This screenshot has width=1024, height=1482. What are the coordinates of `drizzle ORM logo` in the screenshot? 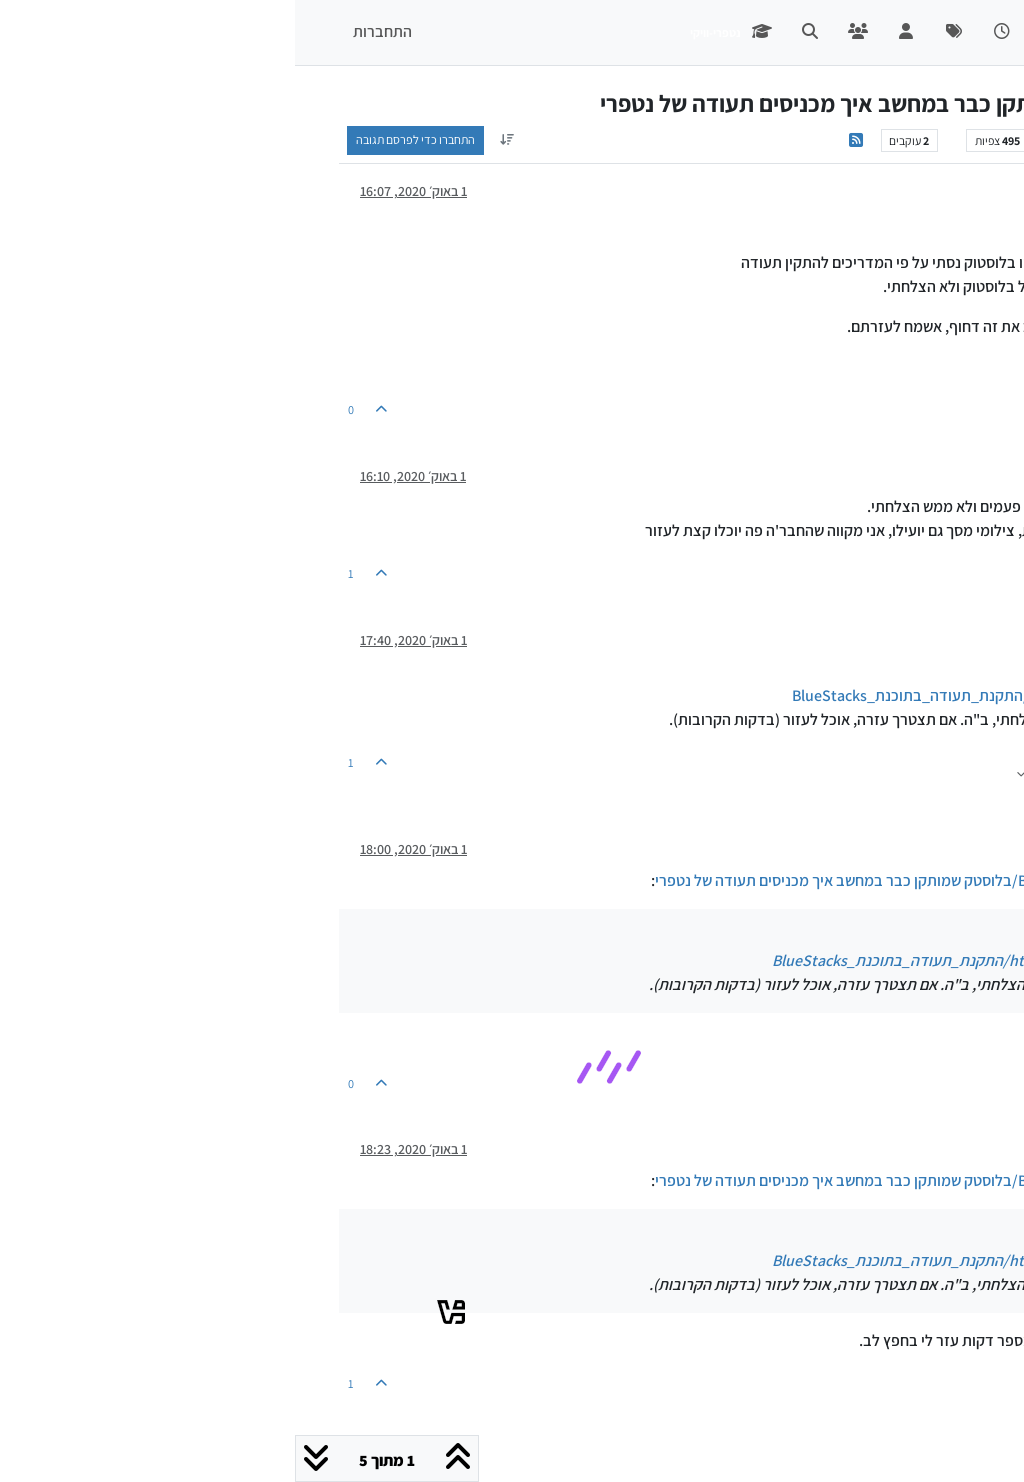 It's located at (609, 1067).